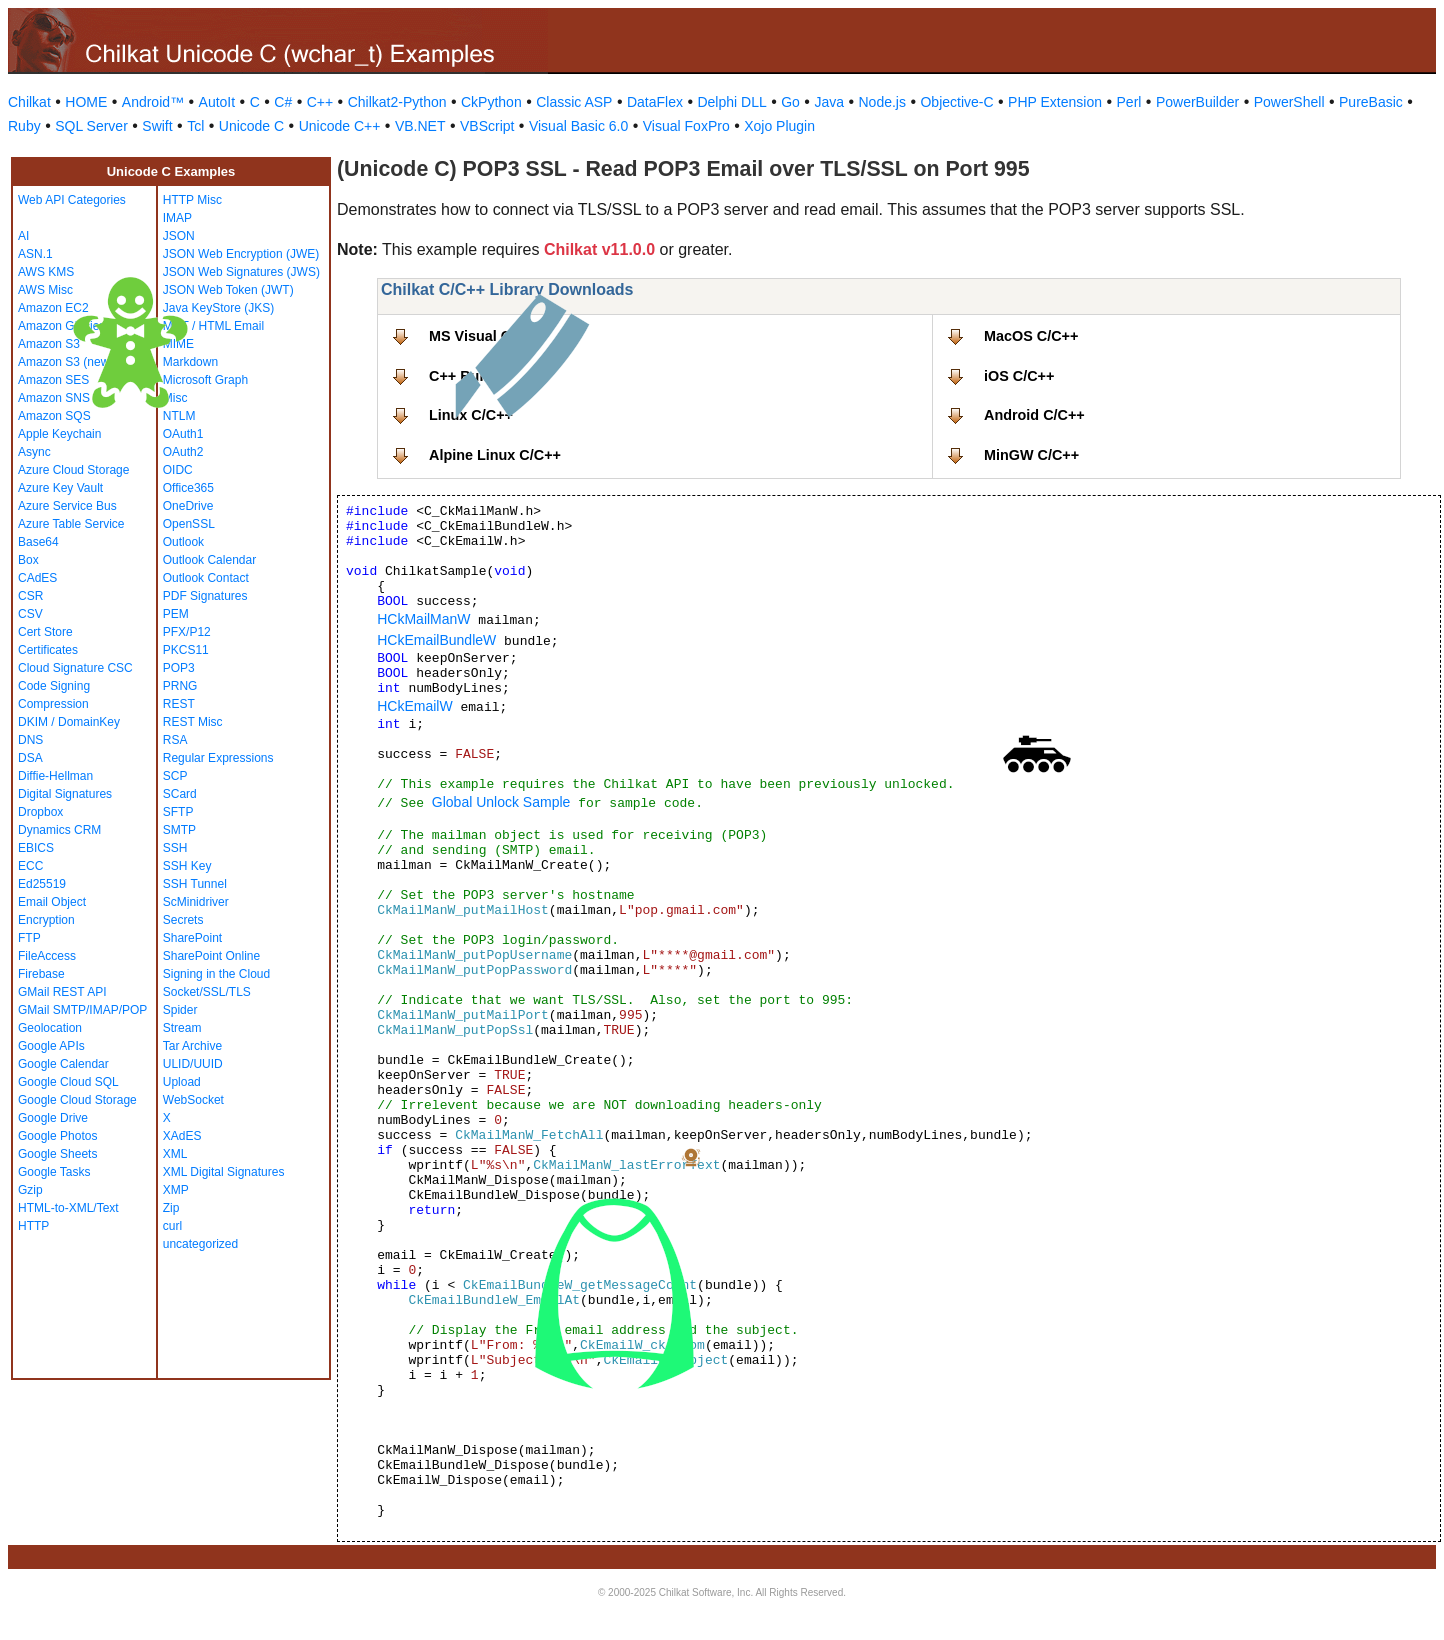 This screenshot has width=1444, height=1640. Describe the element at coordinates (130, 342) in the screenshot. I see `access holiday or seasonal content` at that location.